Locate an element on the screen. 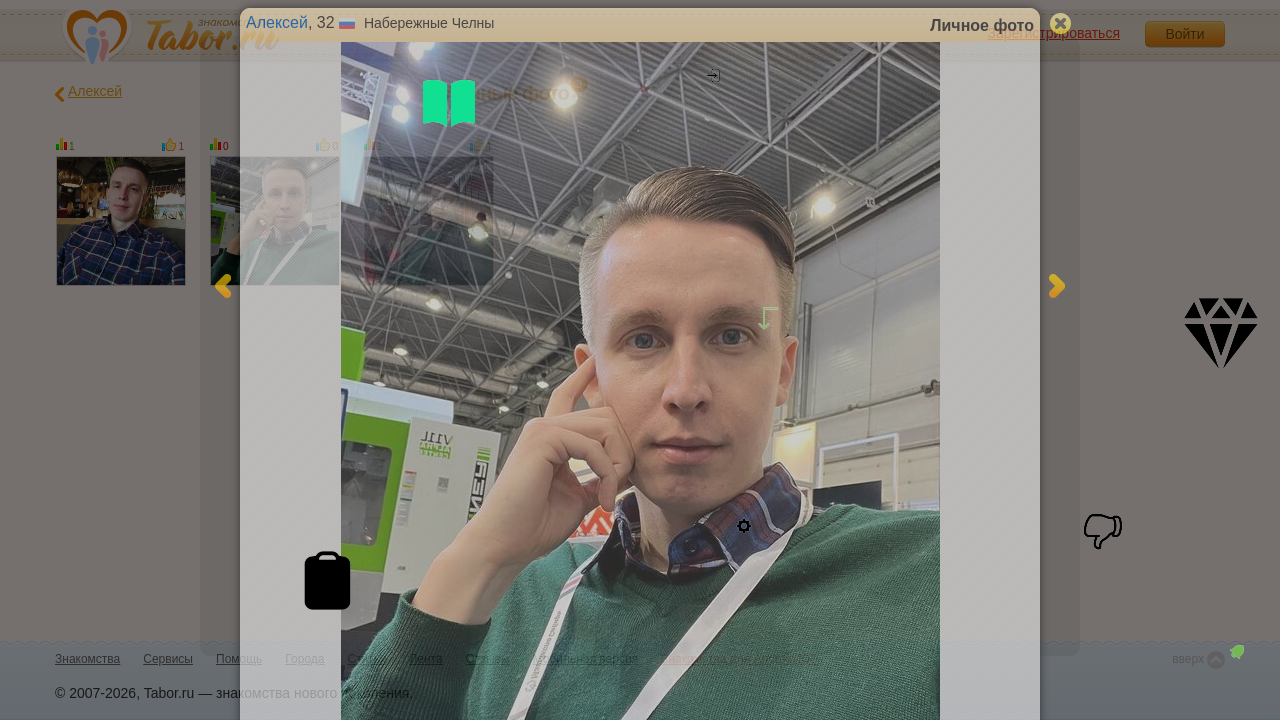 The image size is (1280, 720). access settings or preferences is located at coordinates (744, 526).